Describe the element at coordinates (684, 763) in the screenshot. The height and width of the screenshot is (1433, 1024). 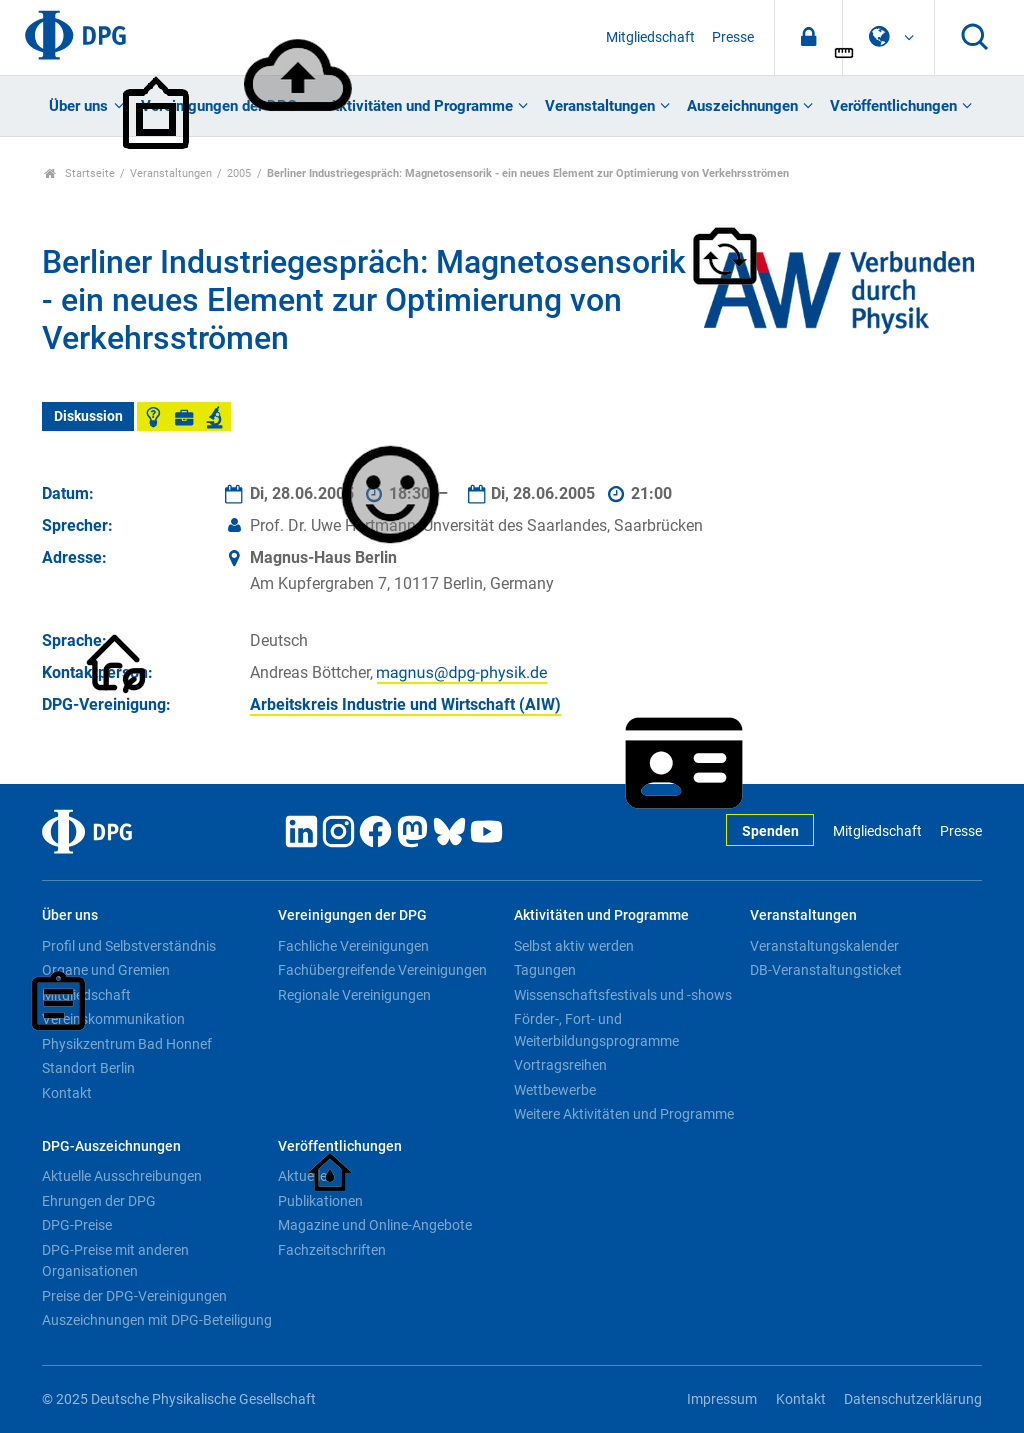
I see `view your profile or identity information` at that location.